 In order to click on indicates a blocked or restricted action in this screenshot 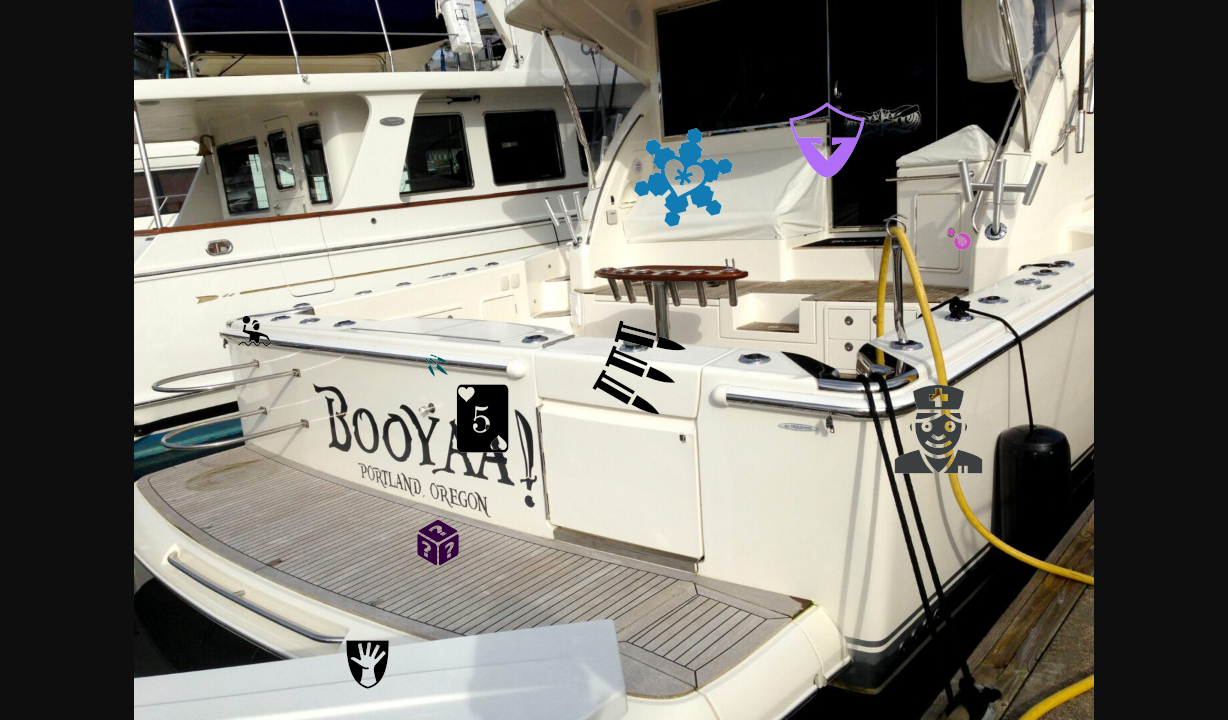, I will do `click(367, 664)`.